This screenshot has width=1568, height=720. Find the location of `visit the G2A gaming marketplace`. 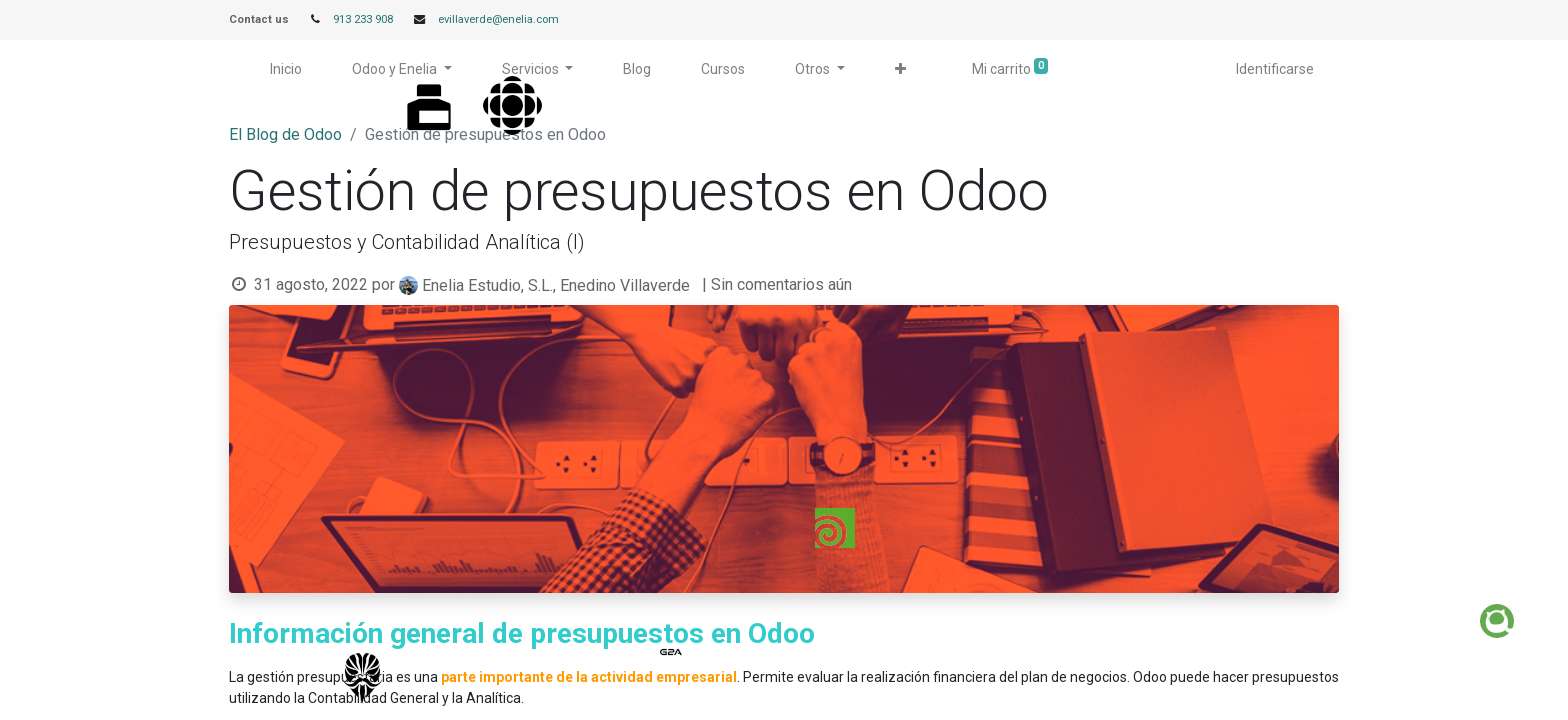

visit the G2A gaming marketplace is located at coordinates (671, 652).